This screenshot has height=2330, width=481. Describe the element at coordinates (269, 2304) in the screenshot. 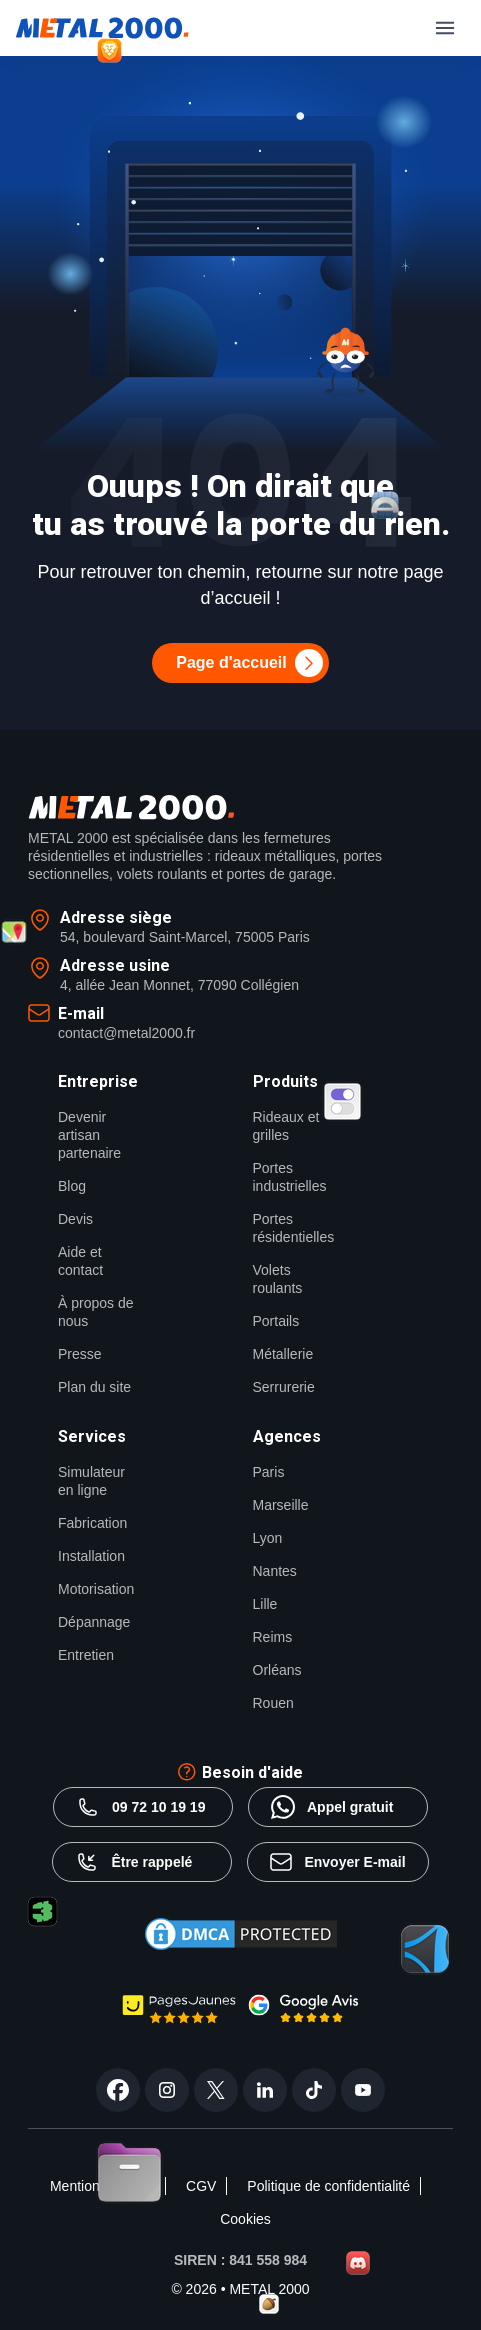

I see `open nutstore cloud storage app` at that location.